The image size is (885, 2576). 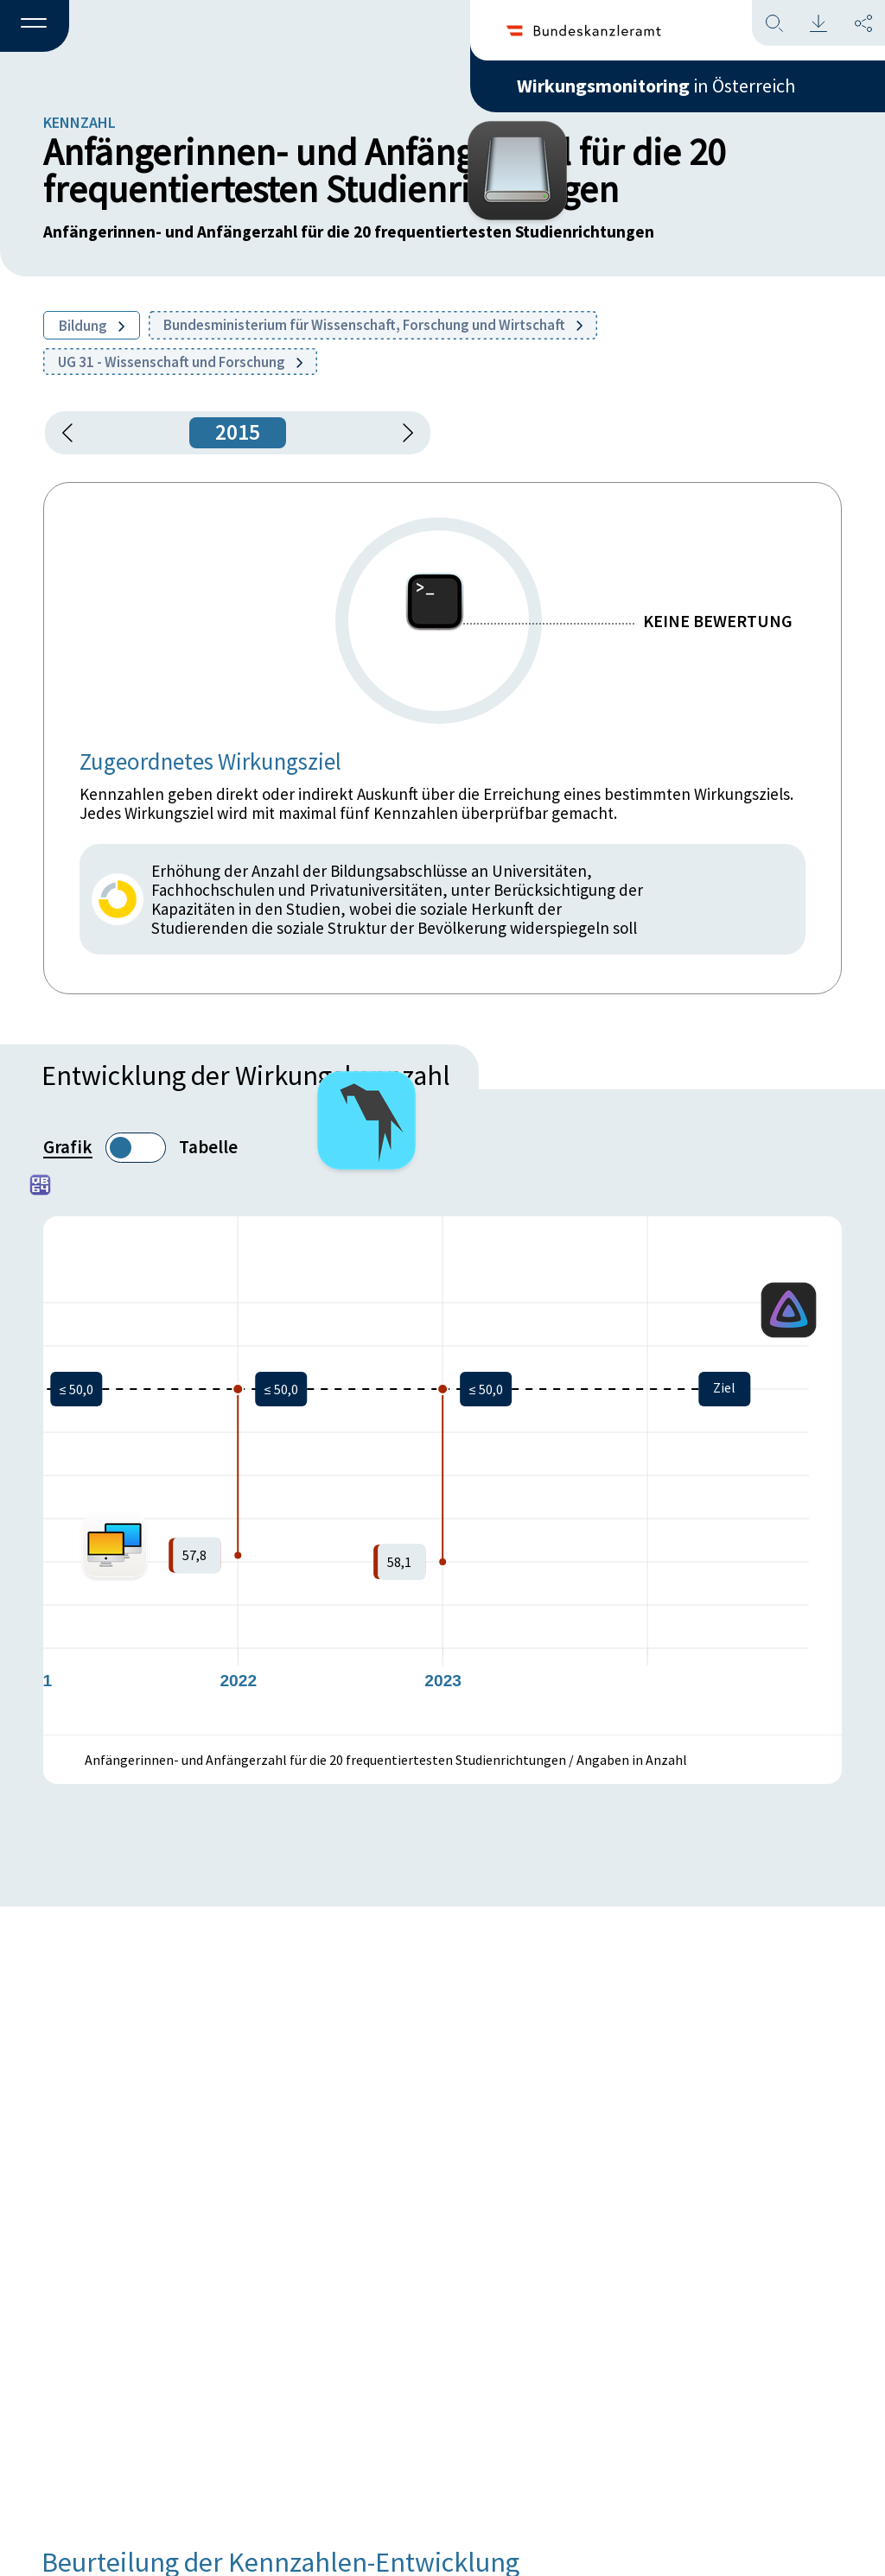 I want to click on open terminal app, so click(x=435, y=601).